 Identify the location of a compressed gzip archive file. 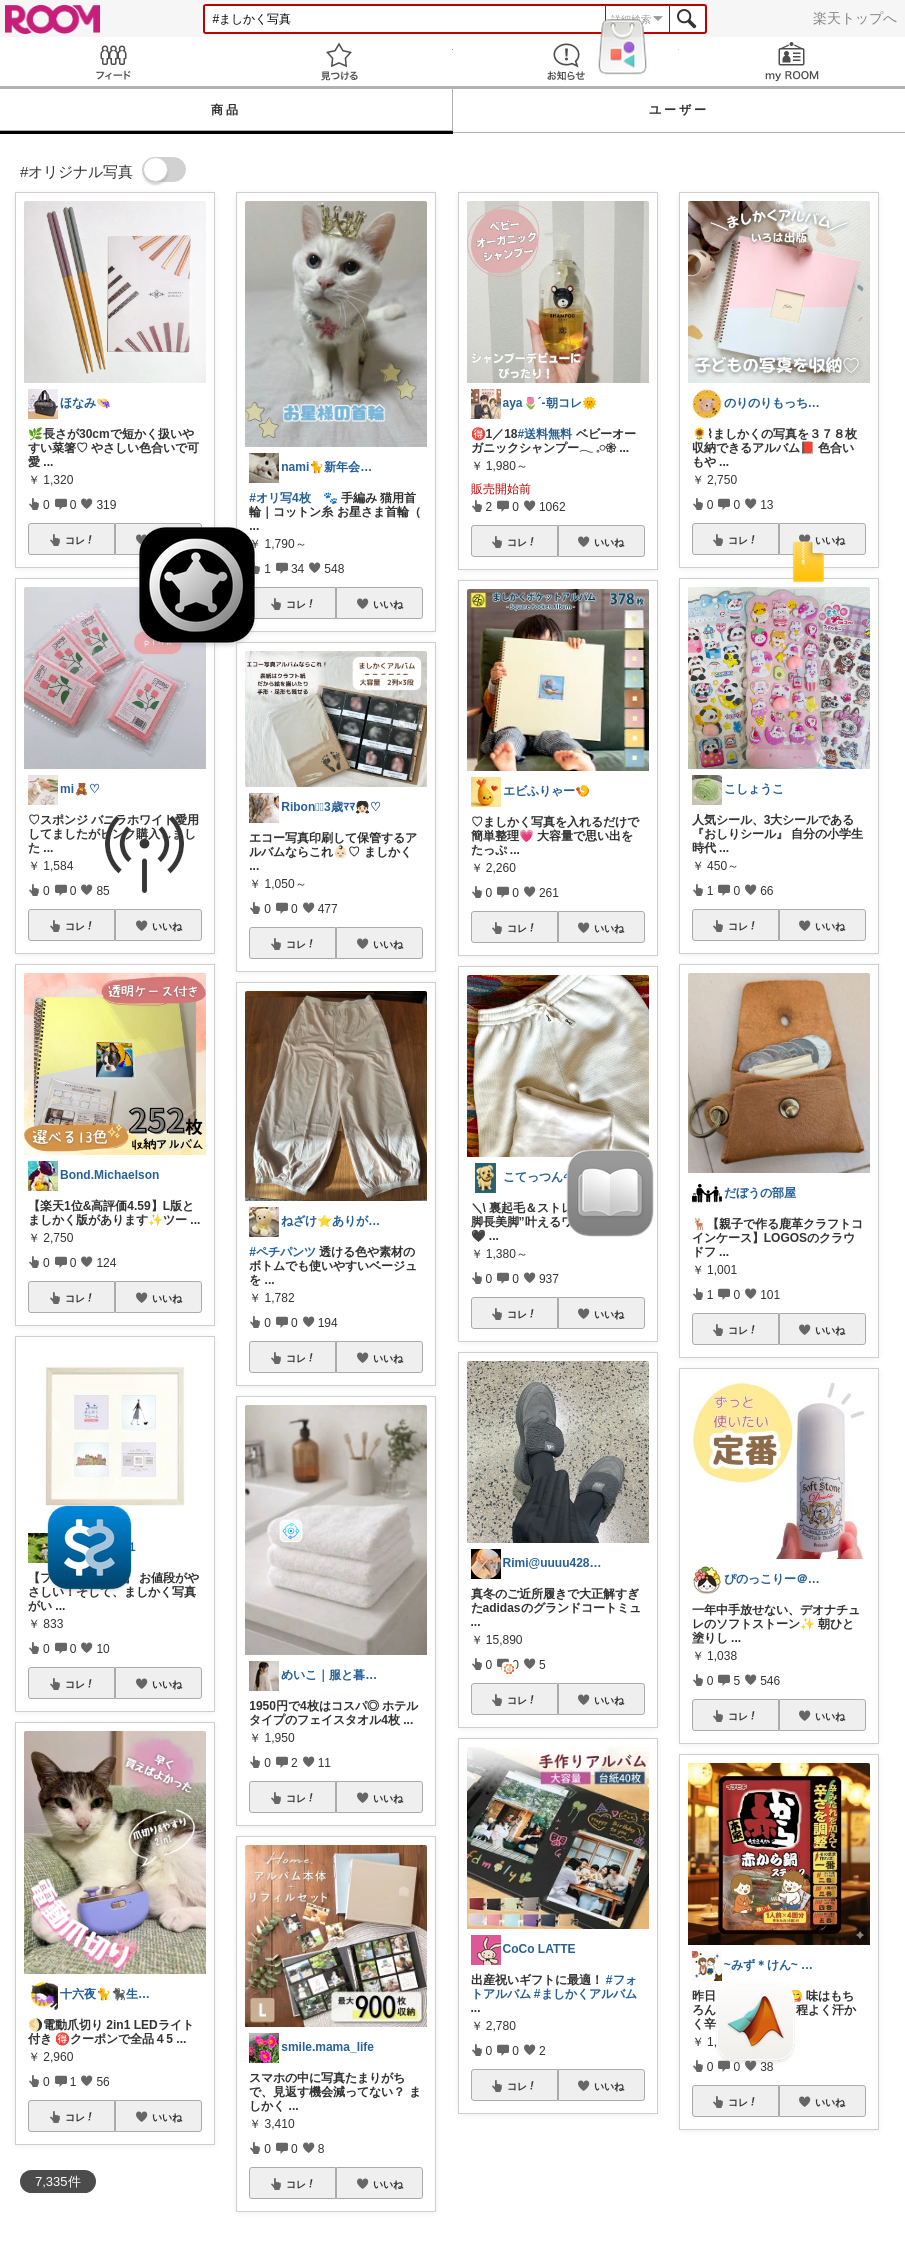
(808, 562).